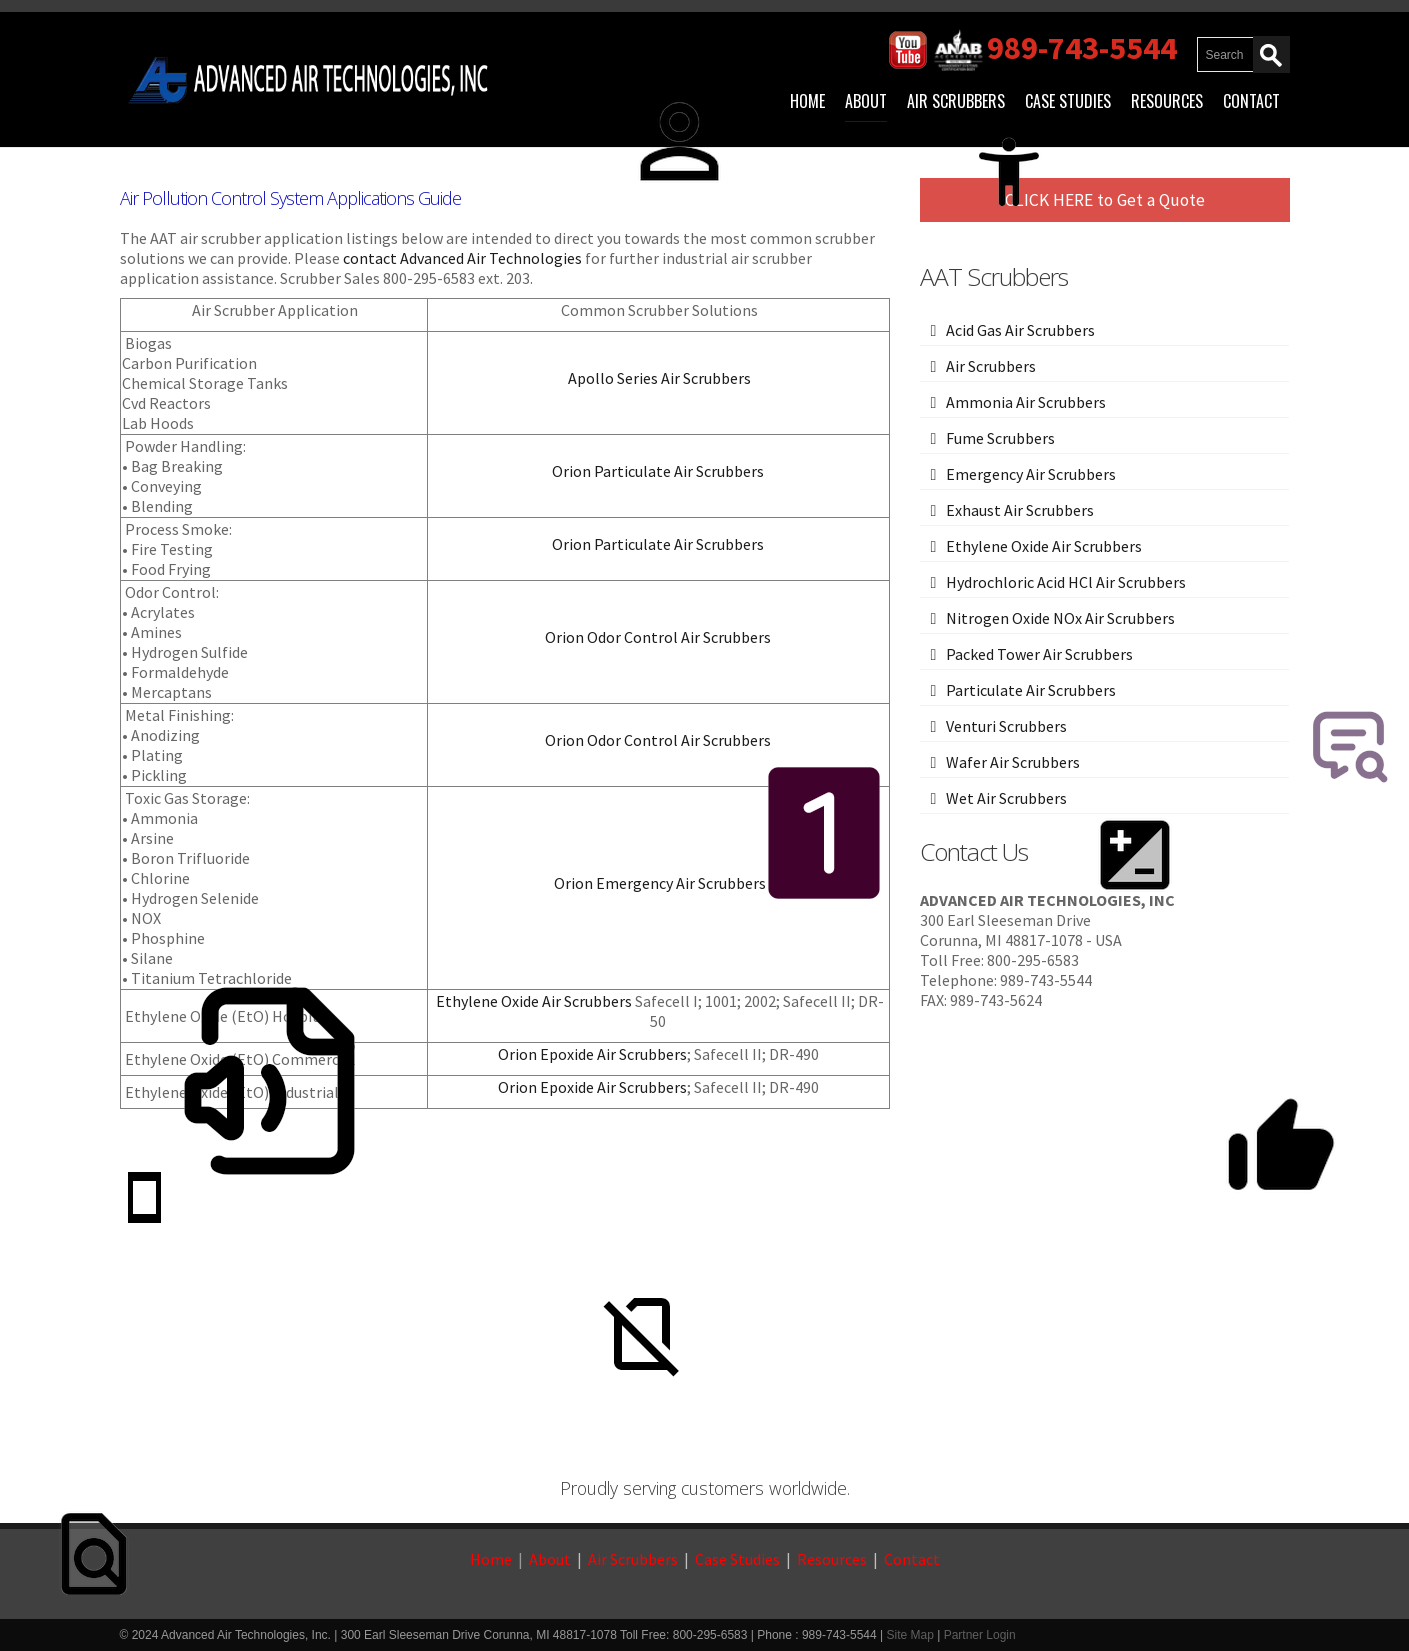  Describe the element at coordinates (1009, 172) in the screenshot. I see `access accessibility settings` at that location.